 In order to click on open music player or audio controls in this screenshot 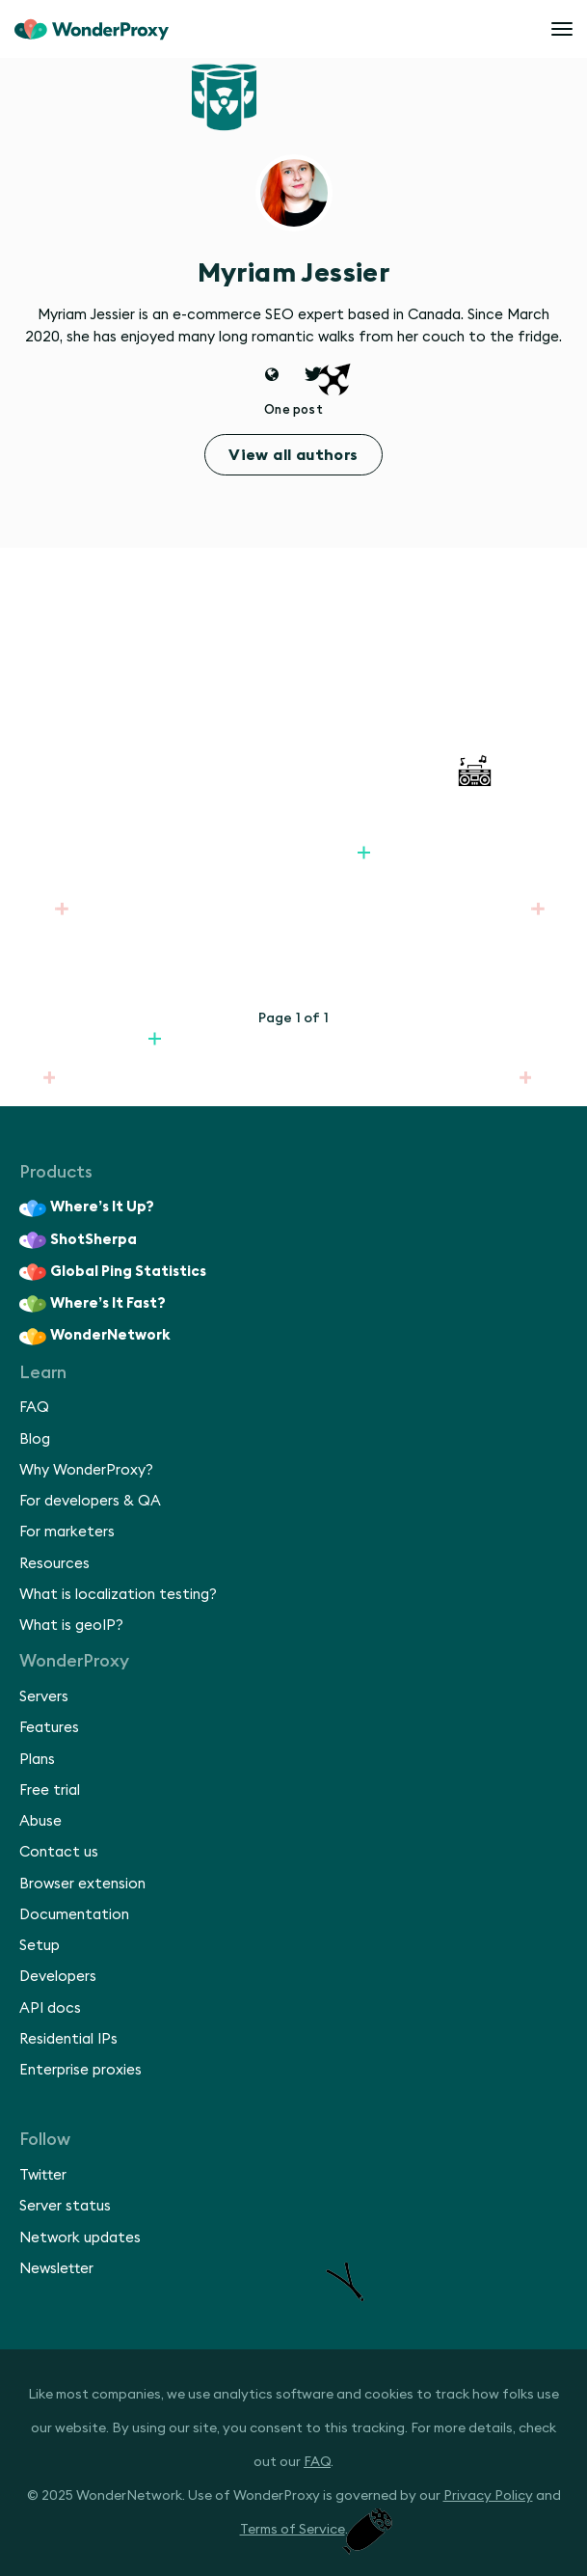, I will do `click(474, 771)`.